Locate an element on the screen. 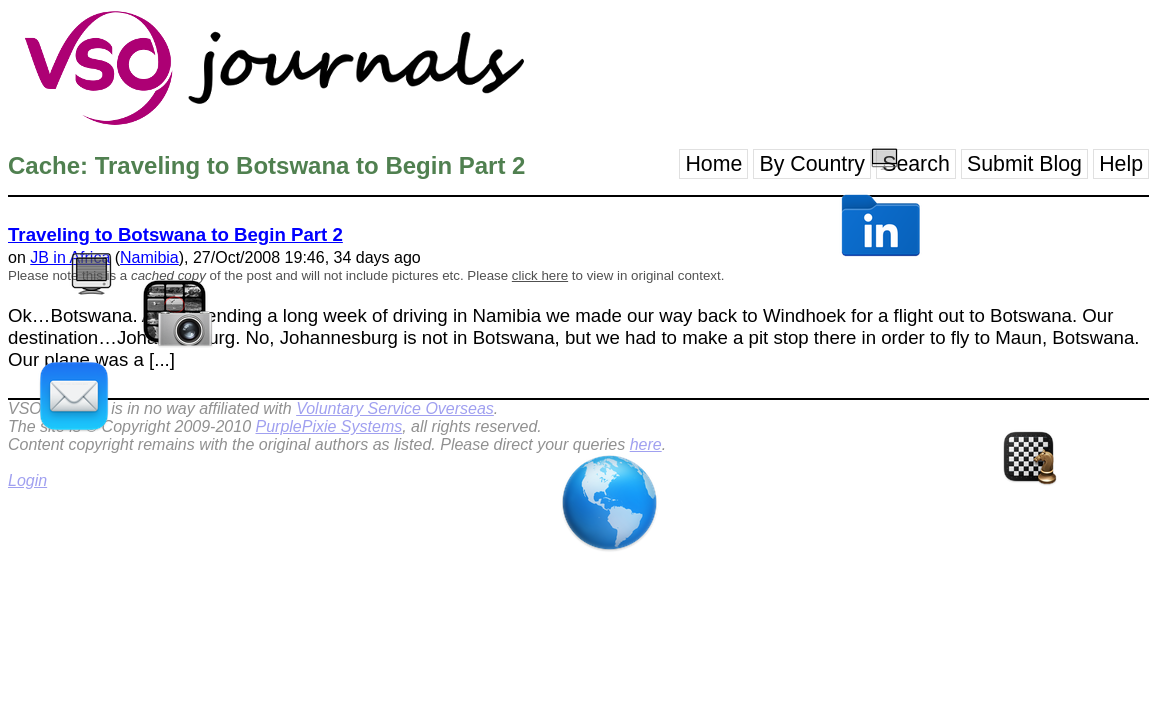 The image size is (1157, 720). open folder containing linkedin-related files is located at coordinates (880, 227).